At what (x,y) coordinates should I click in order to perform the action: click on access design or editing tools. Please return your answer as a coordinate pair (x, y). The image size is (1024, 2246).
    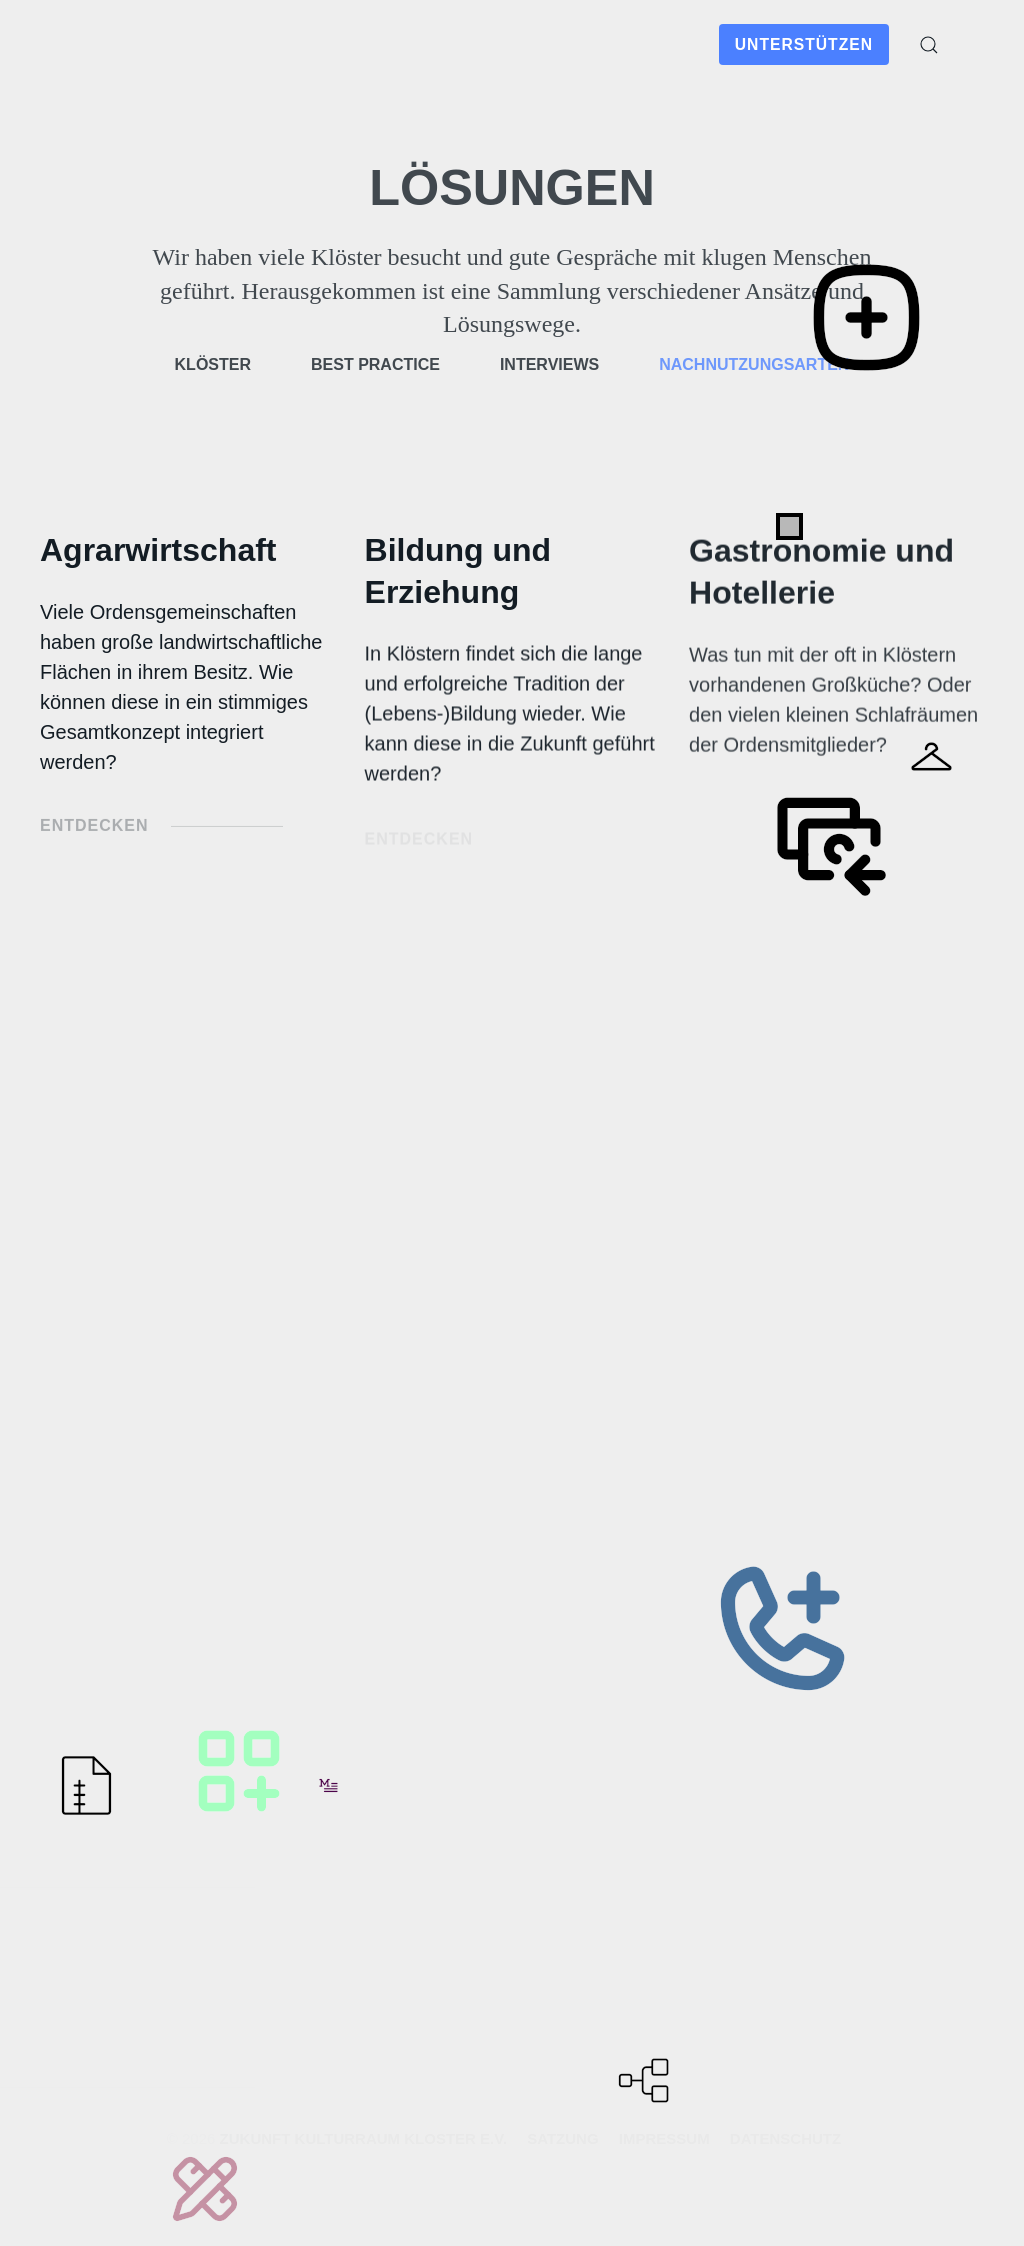
    Looking at the image, I should click on (205, 2189).